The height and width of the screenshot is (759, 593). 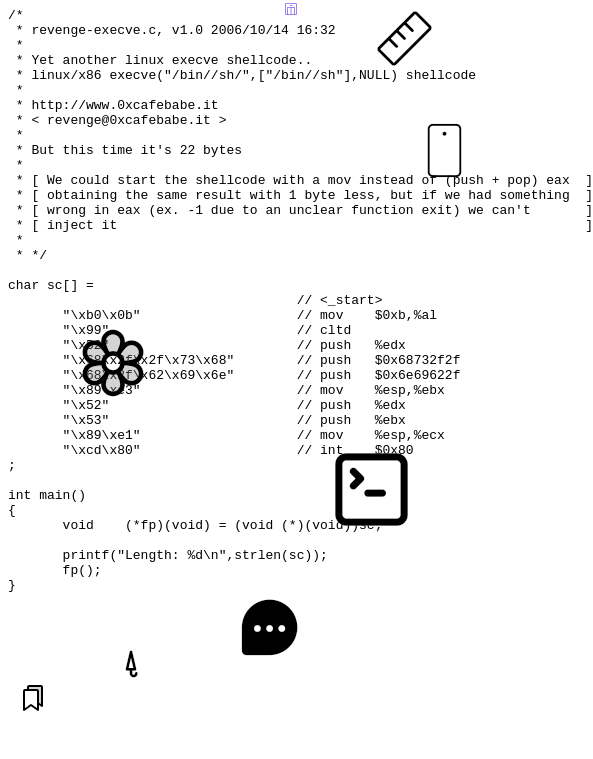 What do you see at coordinates (291, 9) in the screenshot?
I see `indicates elevator access or location` at bounding box center [291, 9].